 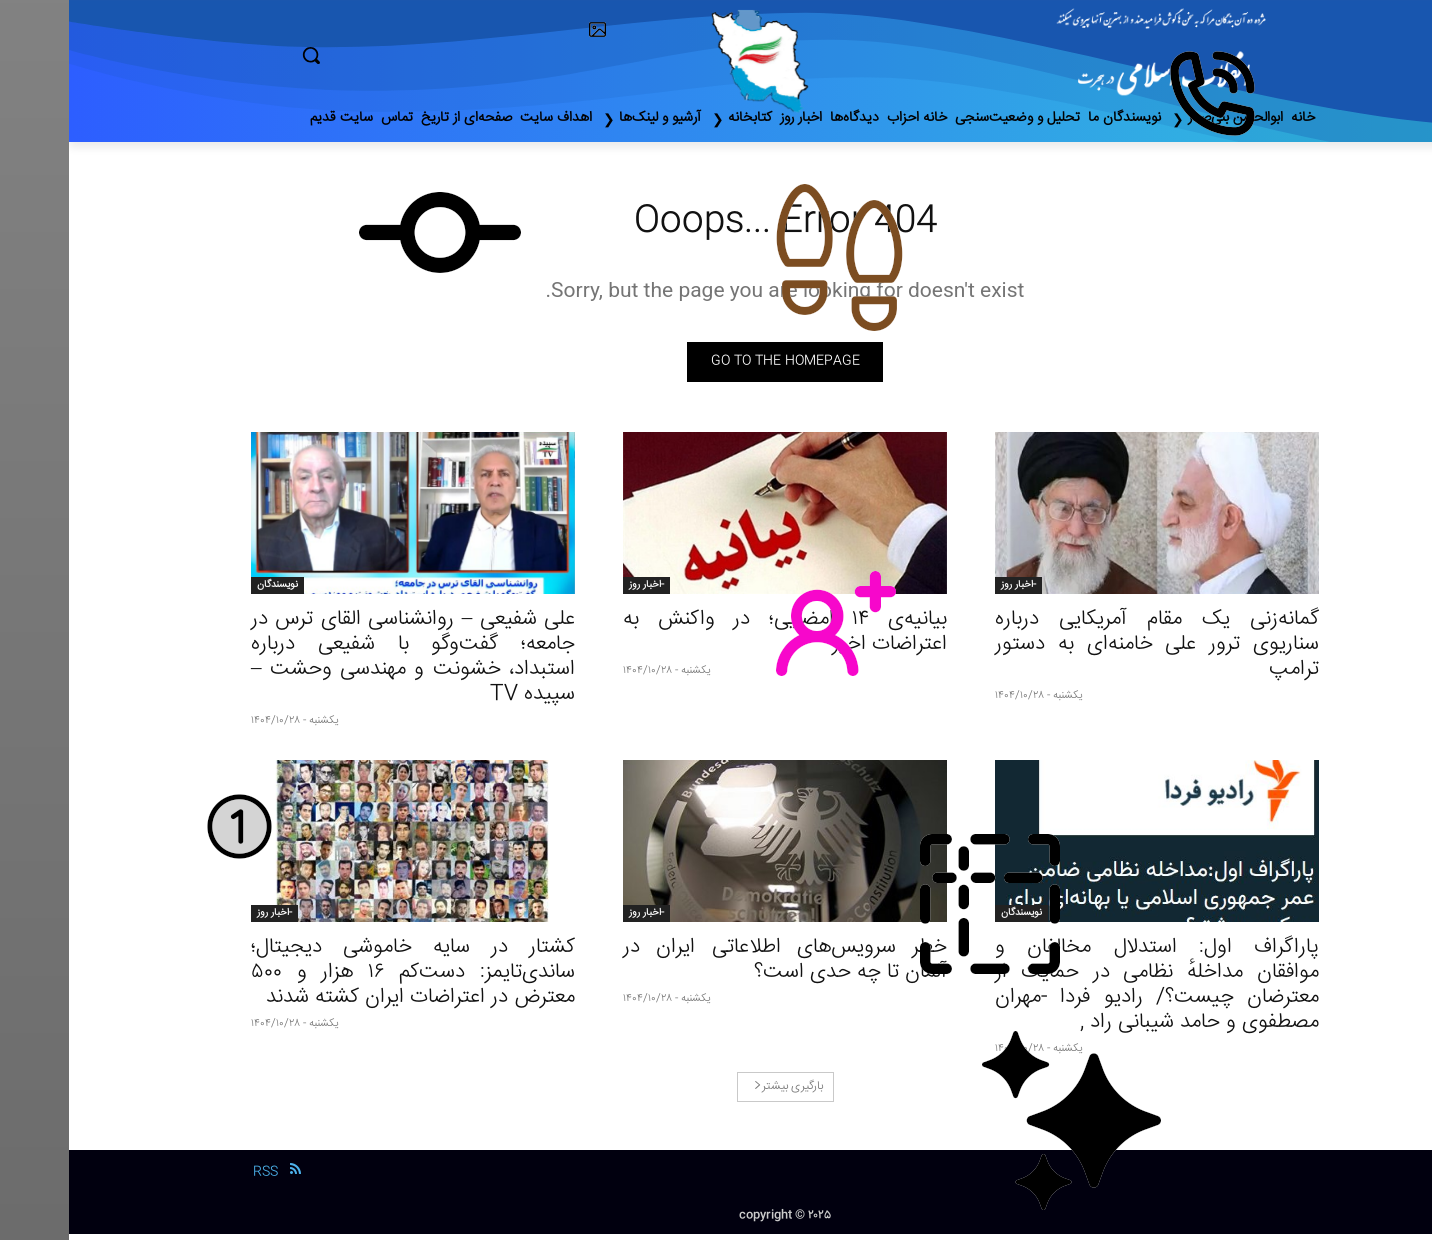 What do you see at coordinates (440, 235) in the screenshot?
I see `view commit history` at bounding box center [440, 235].